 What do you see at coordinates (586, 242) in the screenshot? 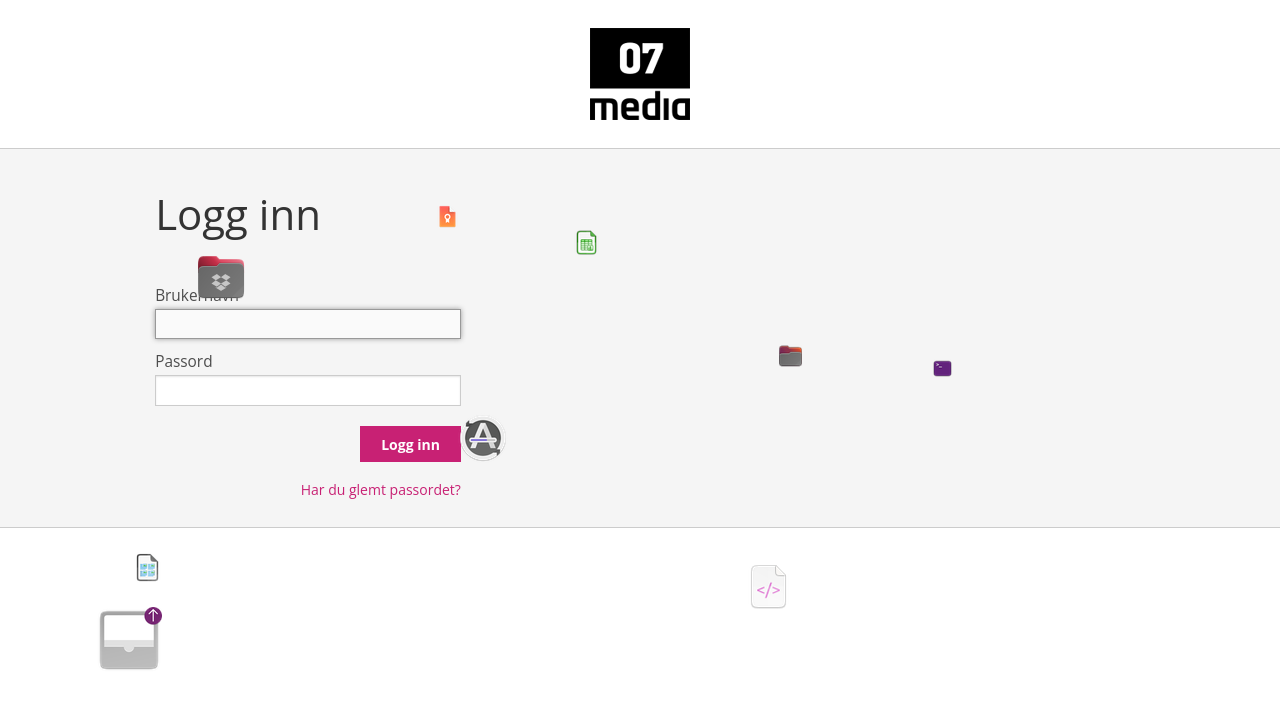
I see `open a libreoffice calc spreadsheet file` at bounding box center [586, 242].